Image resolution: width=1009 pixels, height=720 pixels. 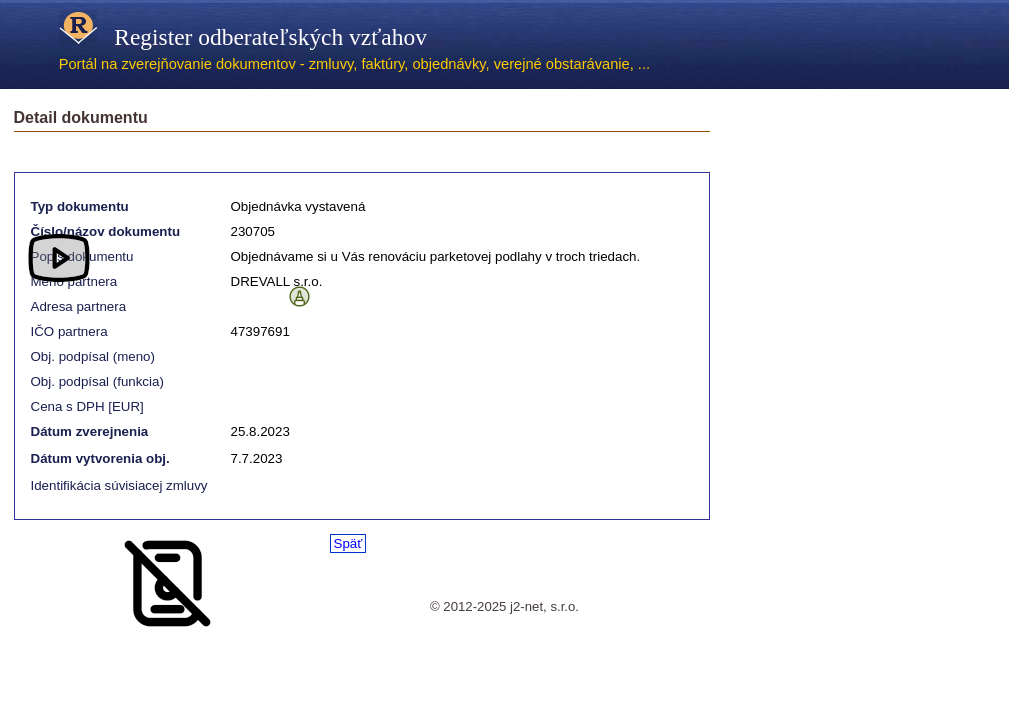 I want to click on select marker or highlighter tool, so click(x=299, y=296).